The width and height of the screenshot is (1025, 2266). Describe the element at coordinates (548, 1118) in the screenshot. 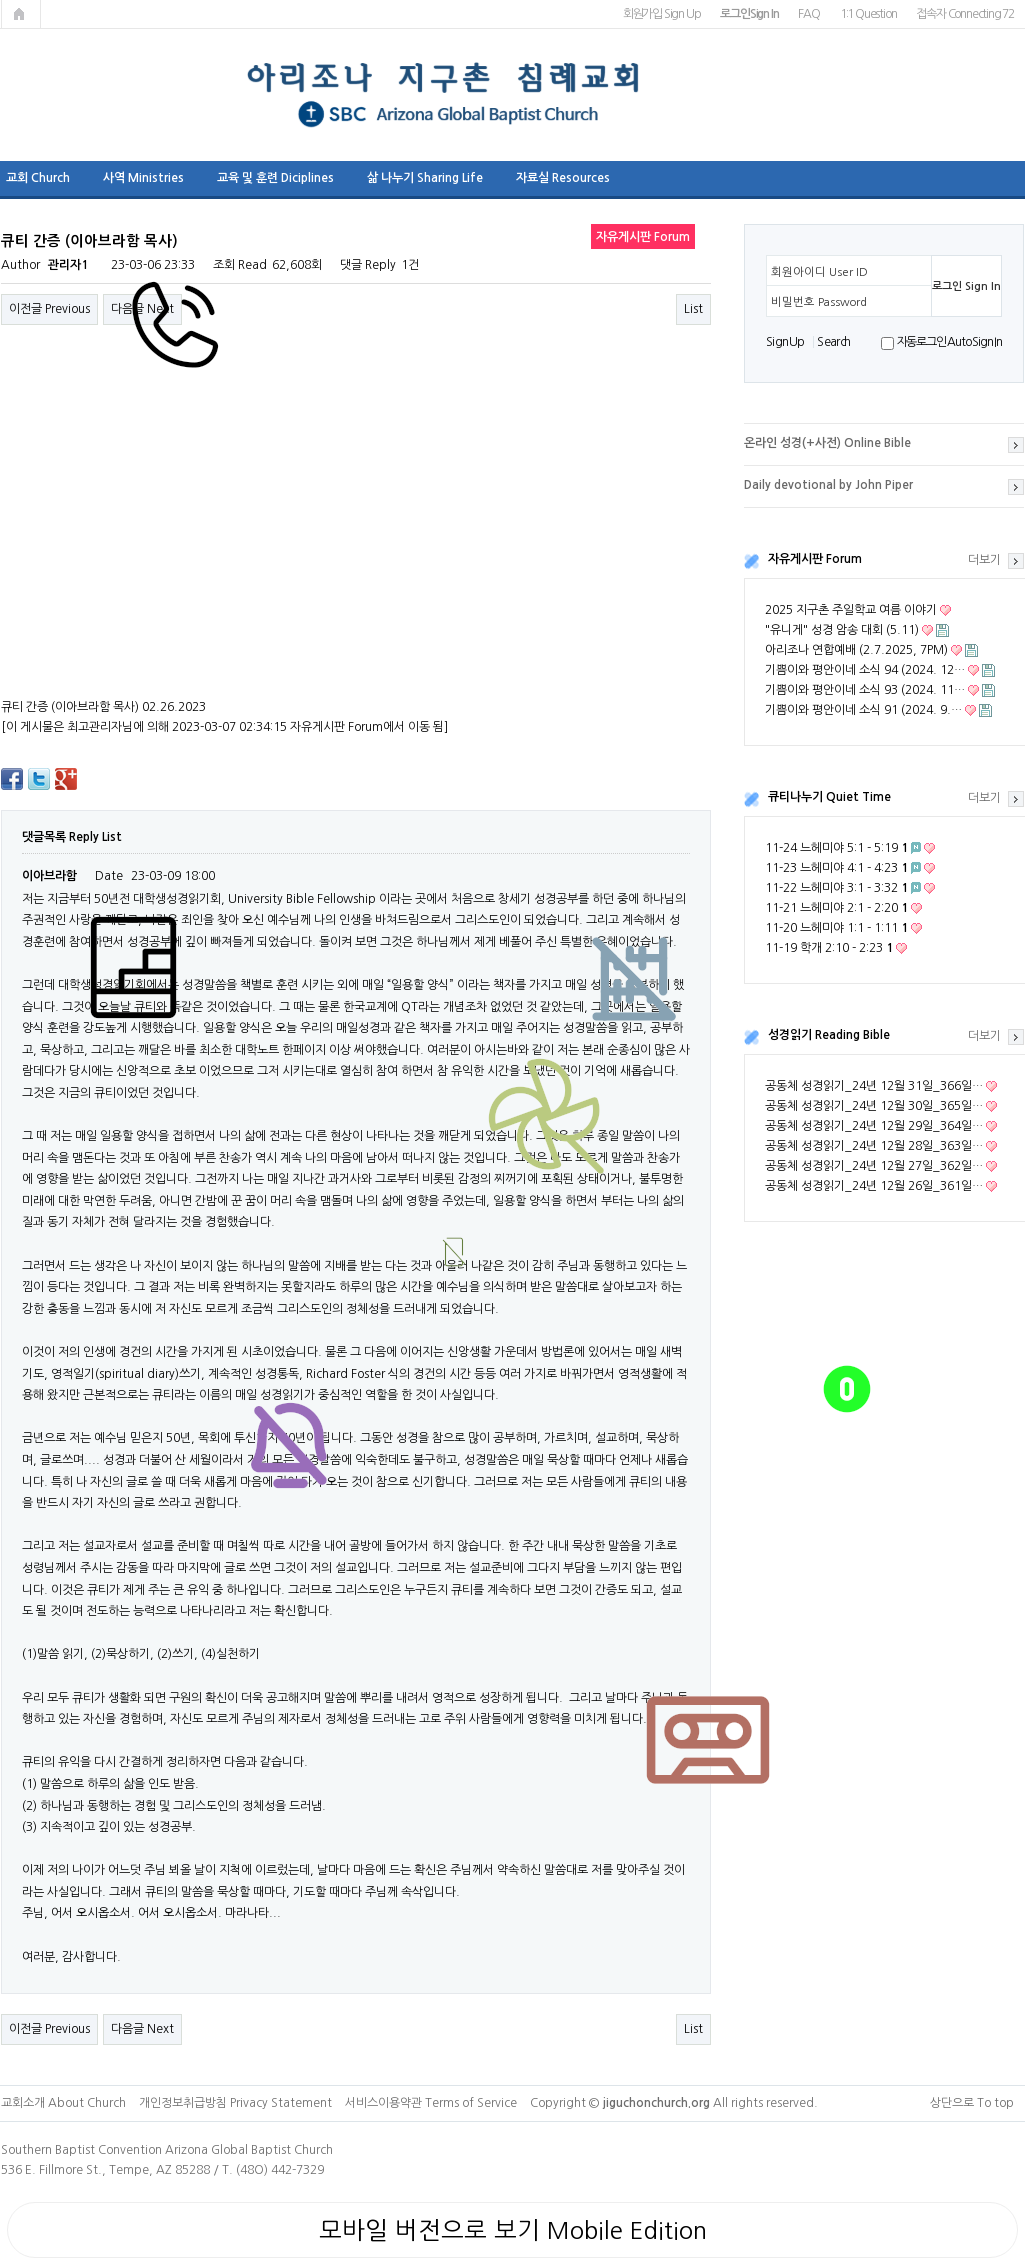

I see `indicates a playful or fun feature` at that location.